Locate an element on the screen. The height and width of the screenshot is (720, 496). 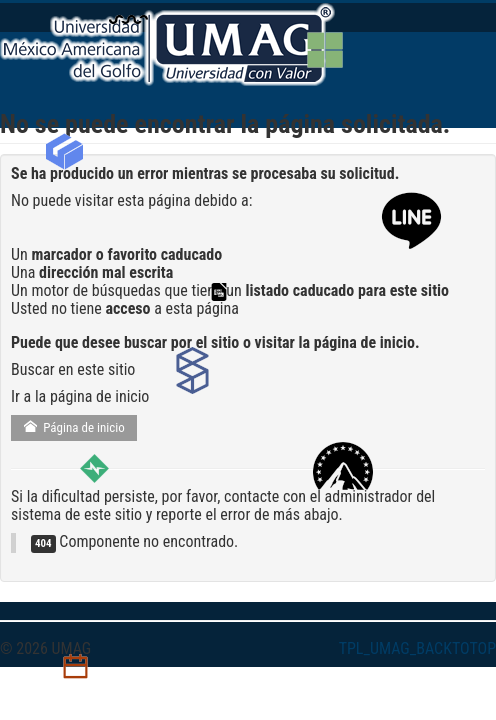
open the Paramount+ streaming app is located at coordinates (343, 466).